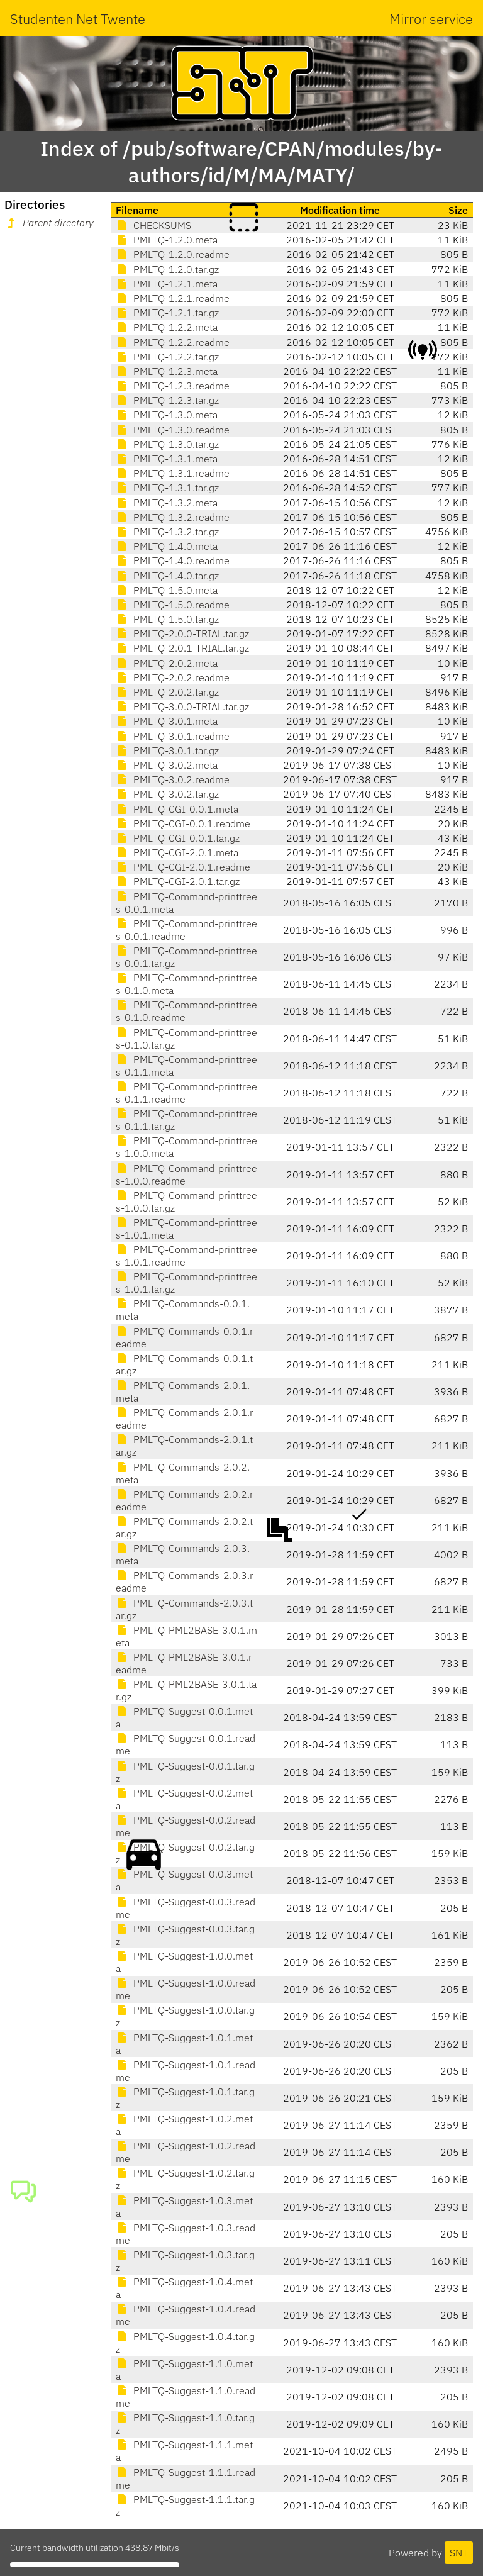 The image size is (483, 2576). What do you see at coordinates (243, 217) in the screenshot?
I see `expand content to fill available space` at bounding box center [243, 217].